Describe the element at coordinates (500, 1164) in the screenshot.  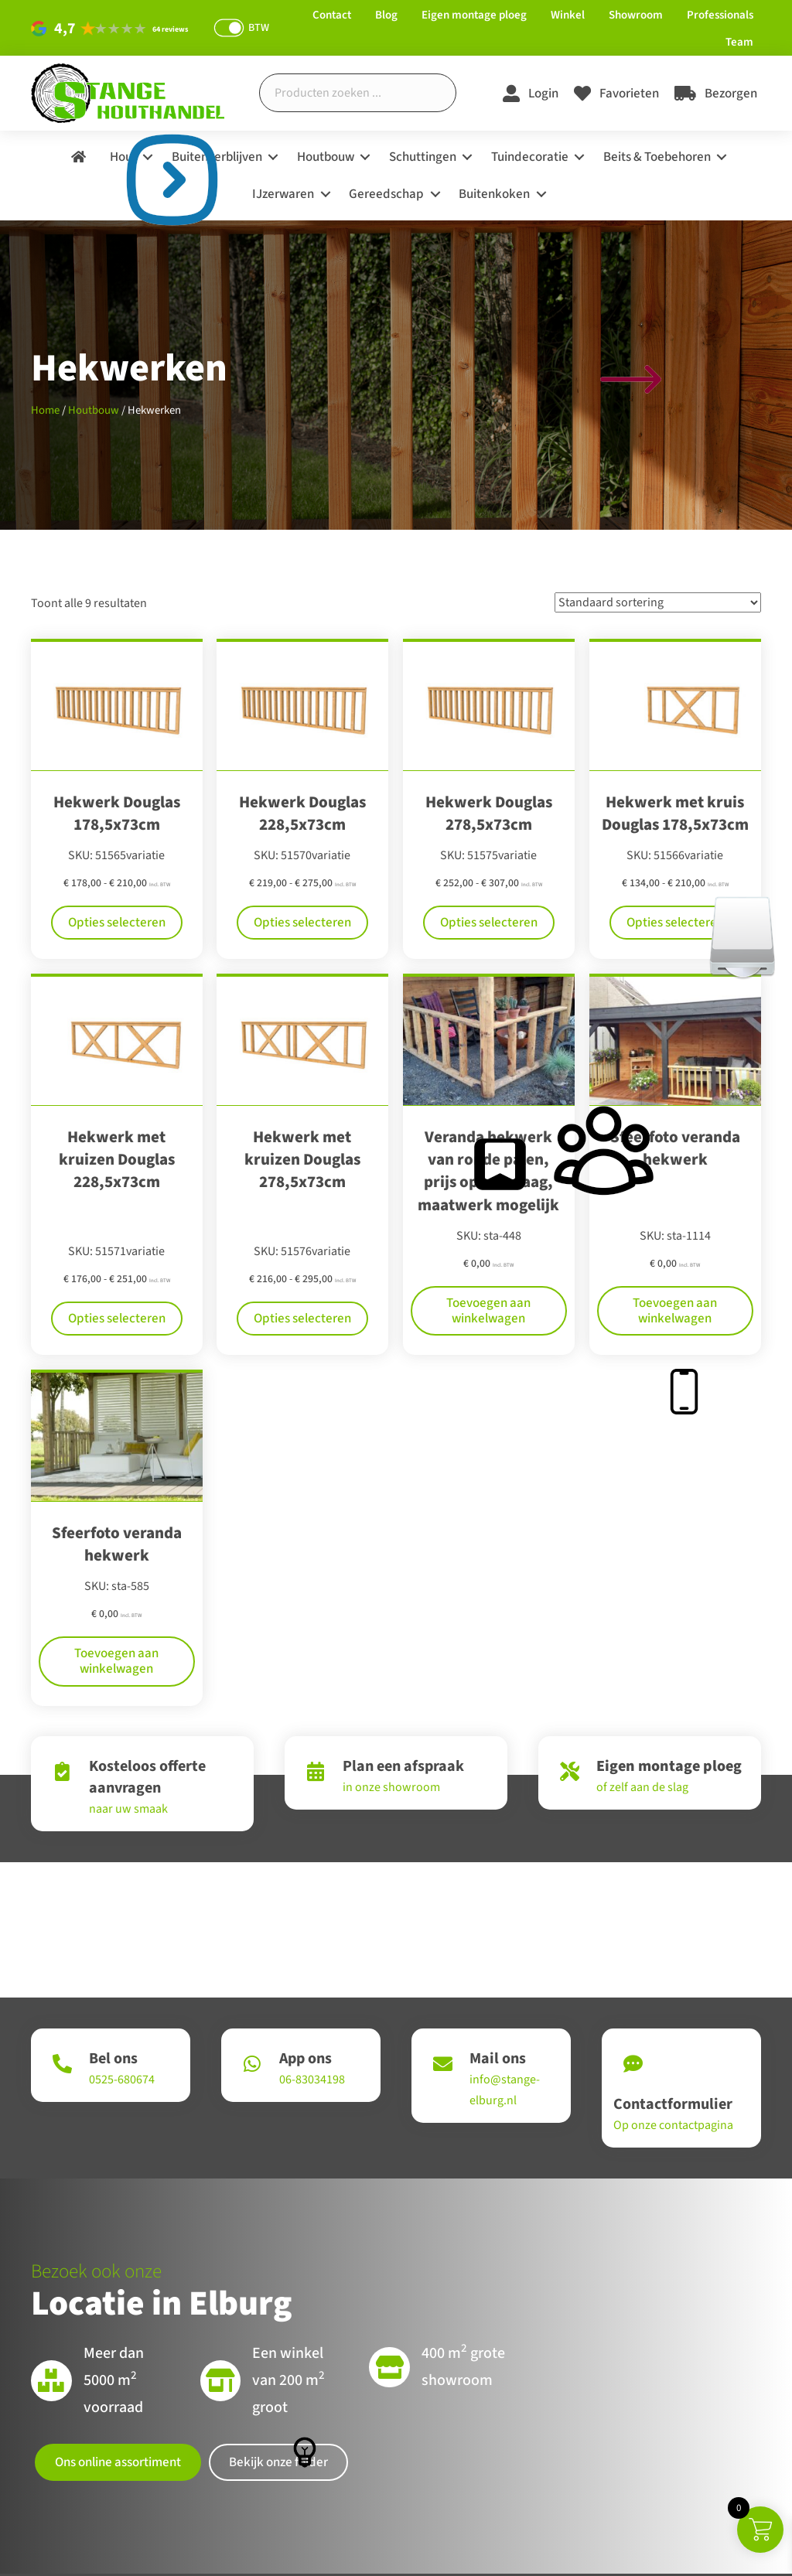
I see `save or bookmark this item` at that location.